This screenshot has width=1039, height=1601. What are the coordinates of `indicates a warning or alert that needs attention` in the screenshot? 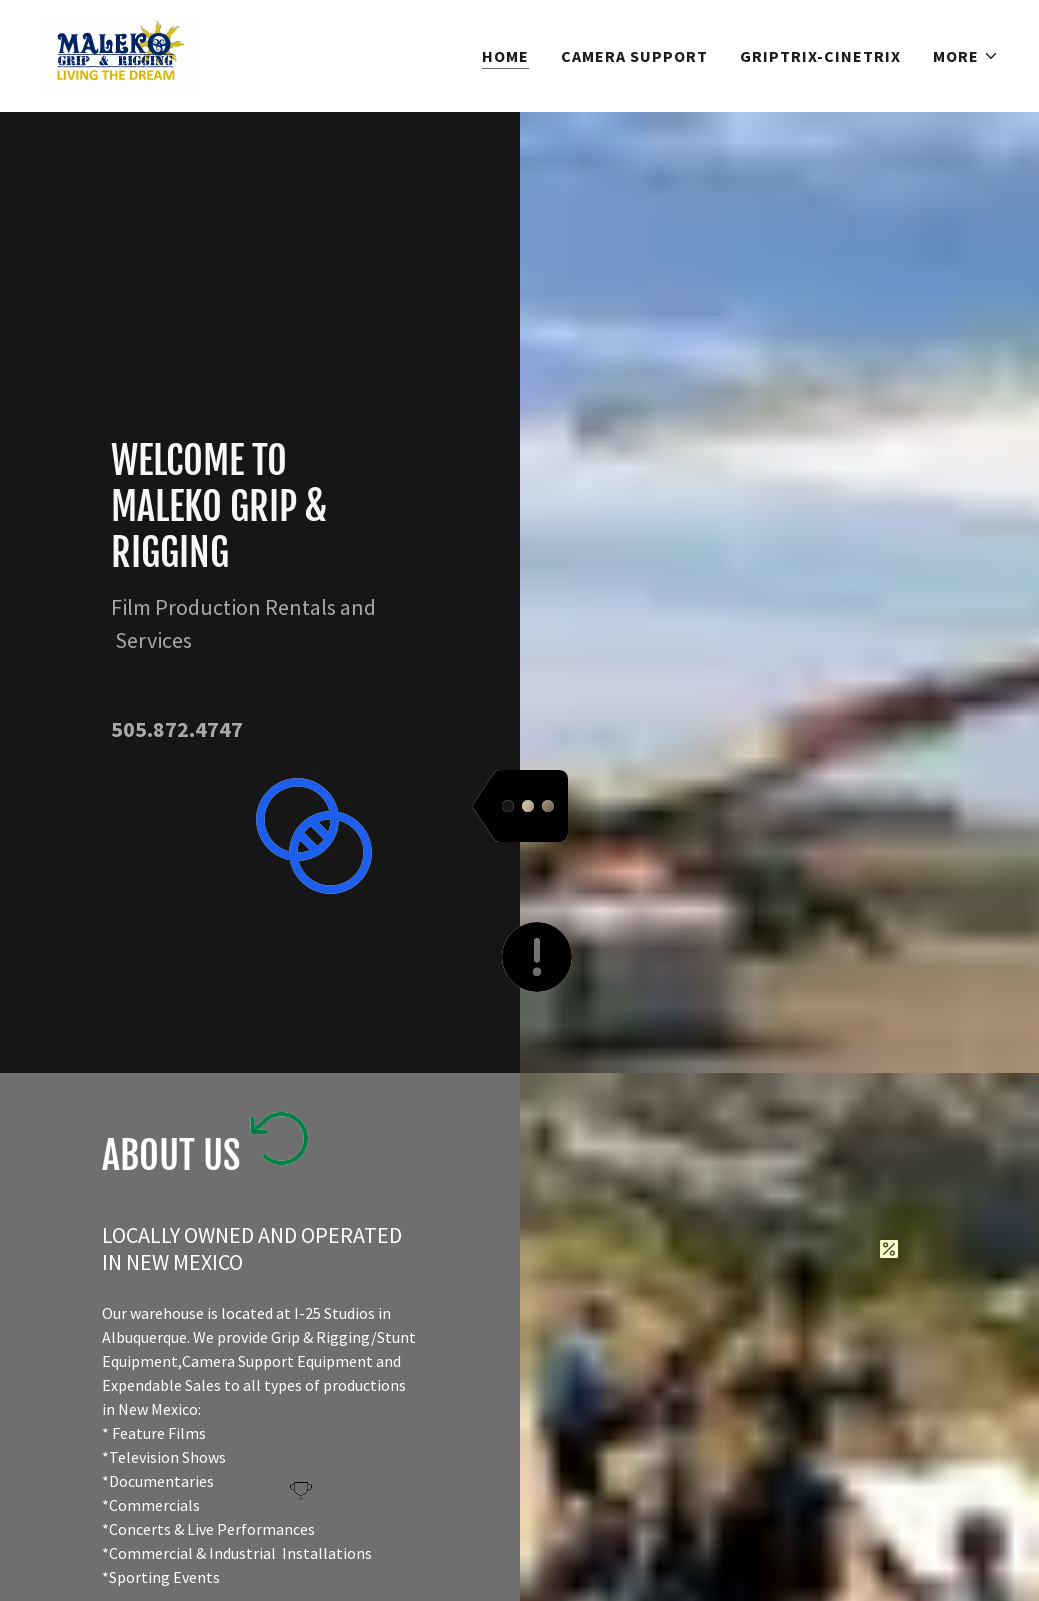 It's located at (537, 957).